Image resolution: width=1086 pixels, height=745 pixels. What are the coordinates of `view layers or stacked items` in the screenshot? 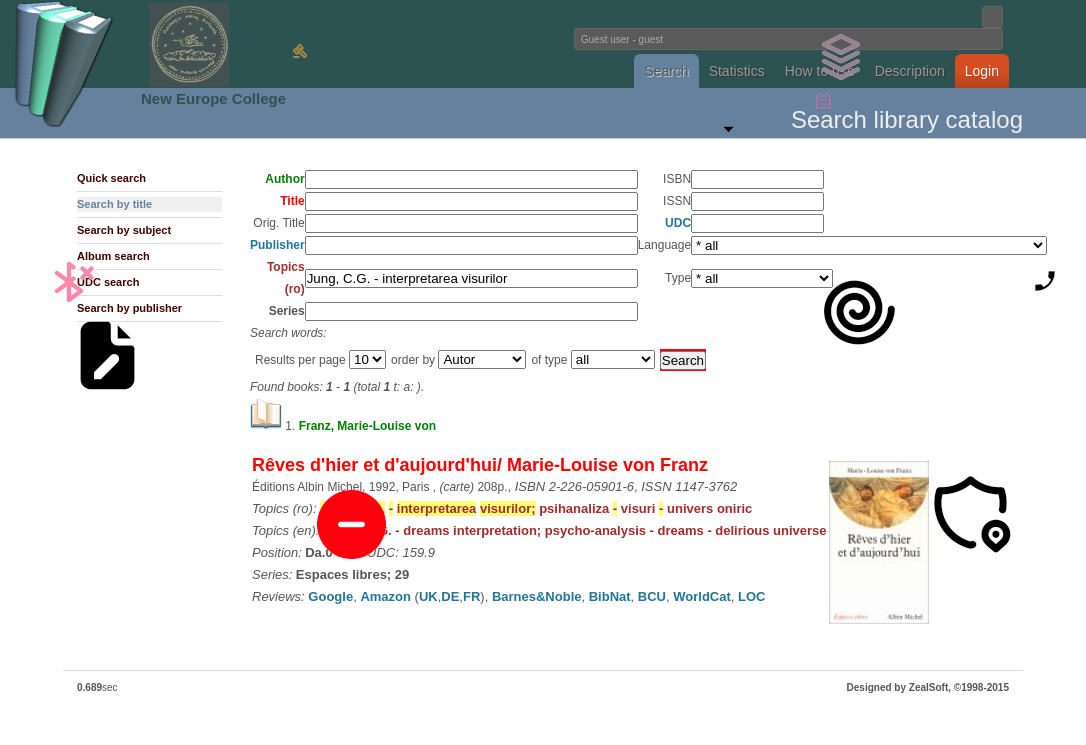 It's located at (841, 57).